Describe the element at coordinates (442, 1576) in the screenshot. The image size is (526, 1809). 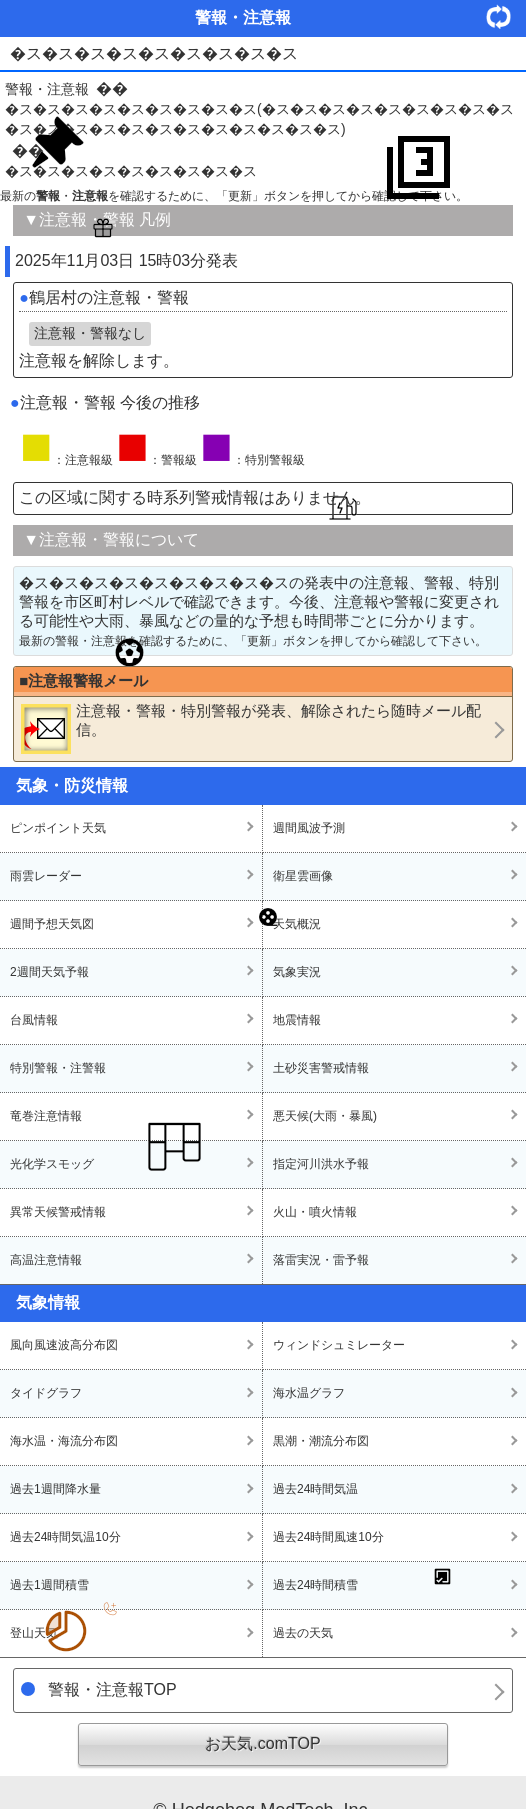
I see `mark task as complete` at that location.